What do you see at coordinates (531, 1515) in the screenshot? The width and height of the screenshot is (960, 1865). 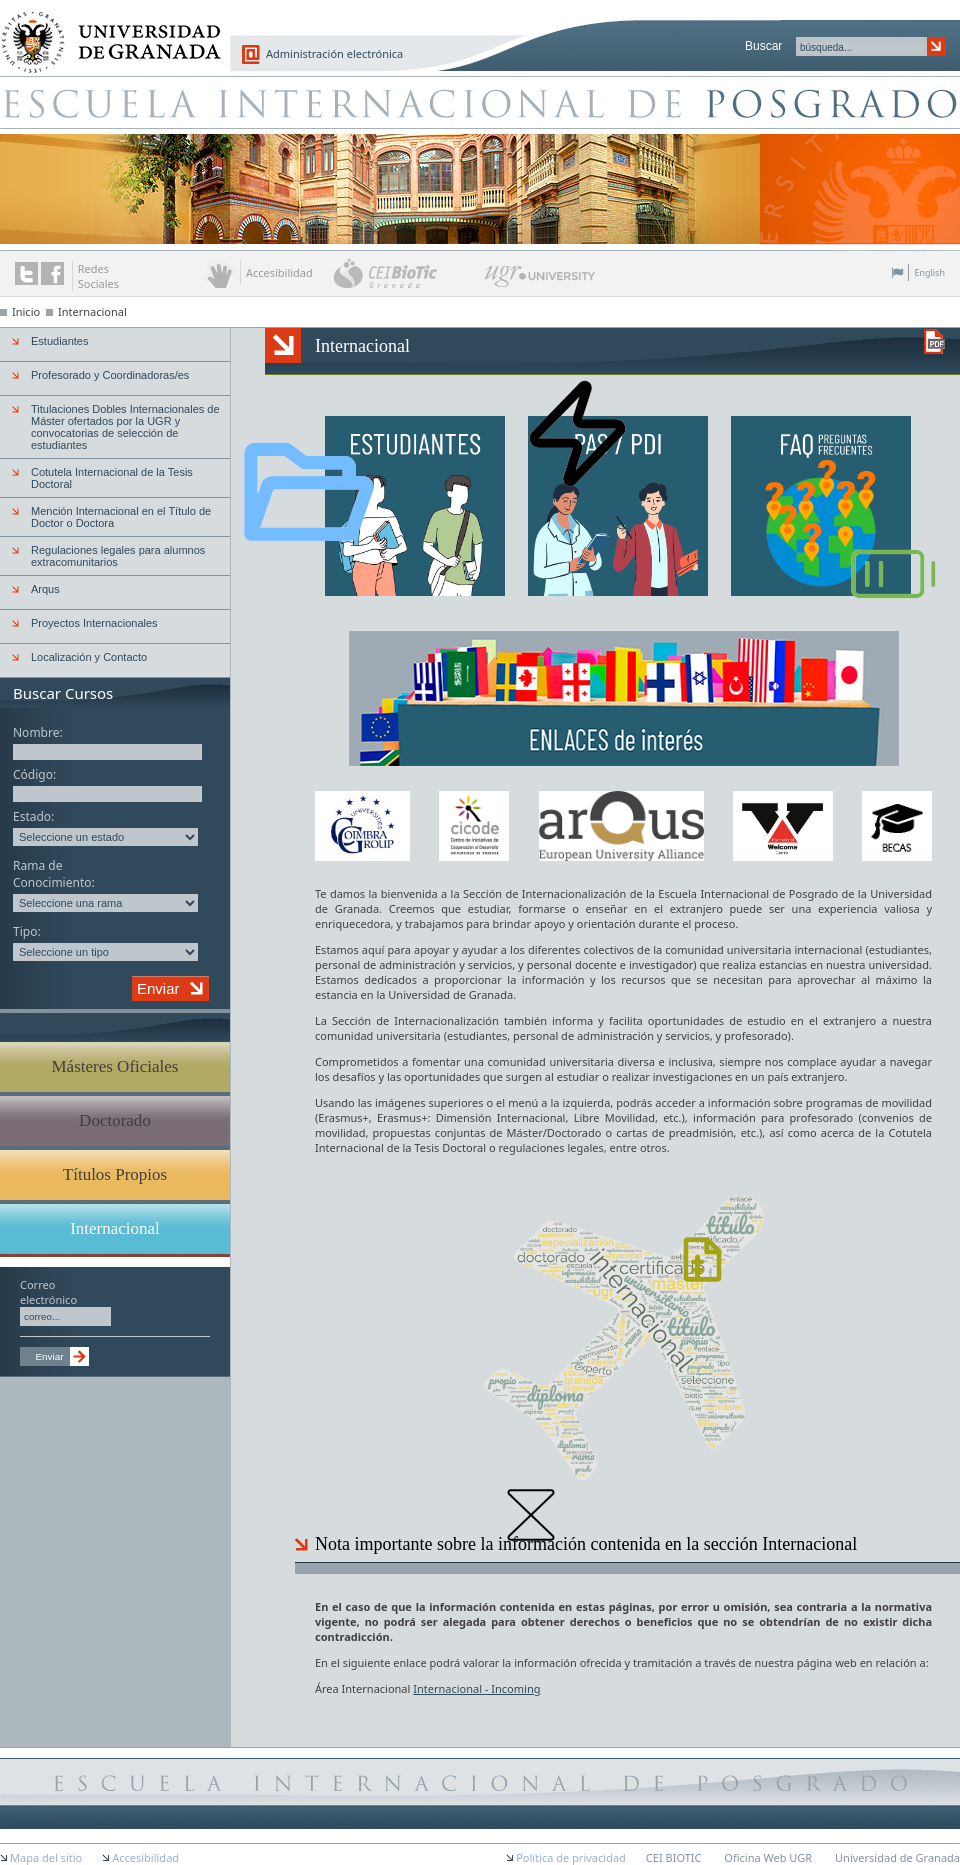 I see `indicates loading or processing in progress` at bounding box center [531, 1515].